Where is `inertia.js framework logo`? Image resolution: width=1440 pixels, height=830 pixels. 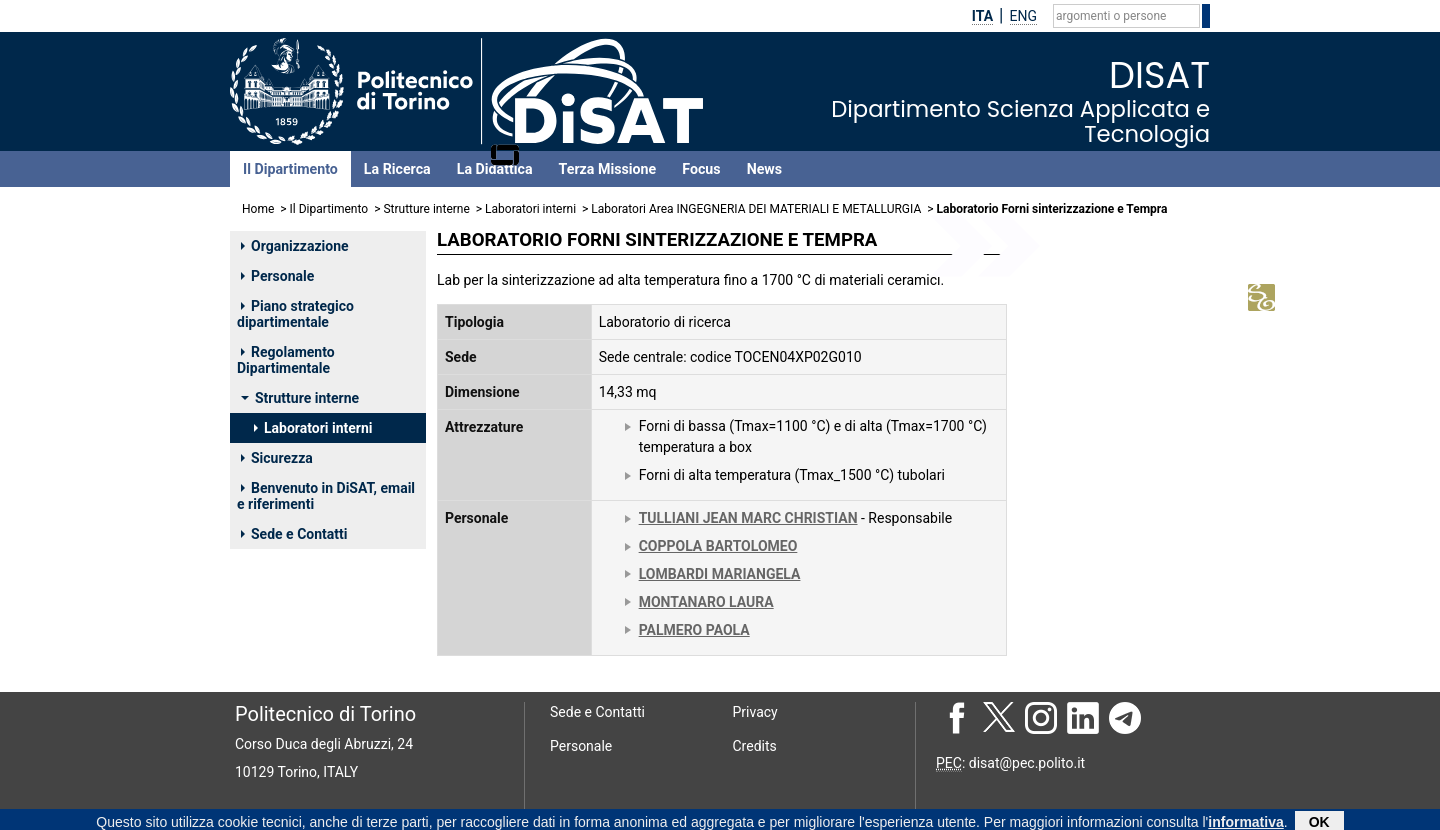
inertia.js framework logo is located at coordinates (985, 246).